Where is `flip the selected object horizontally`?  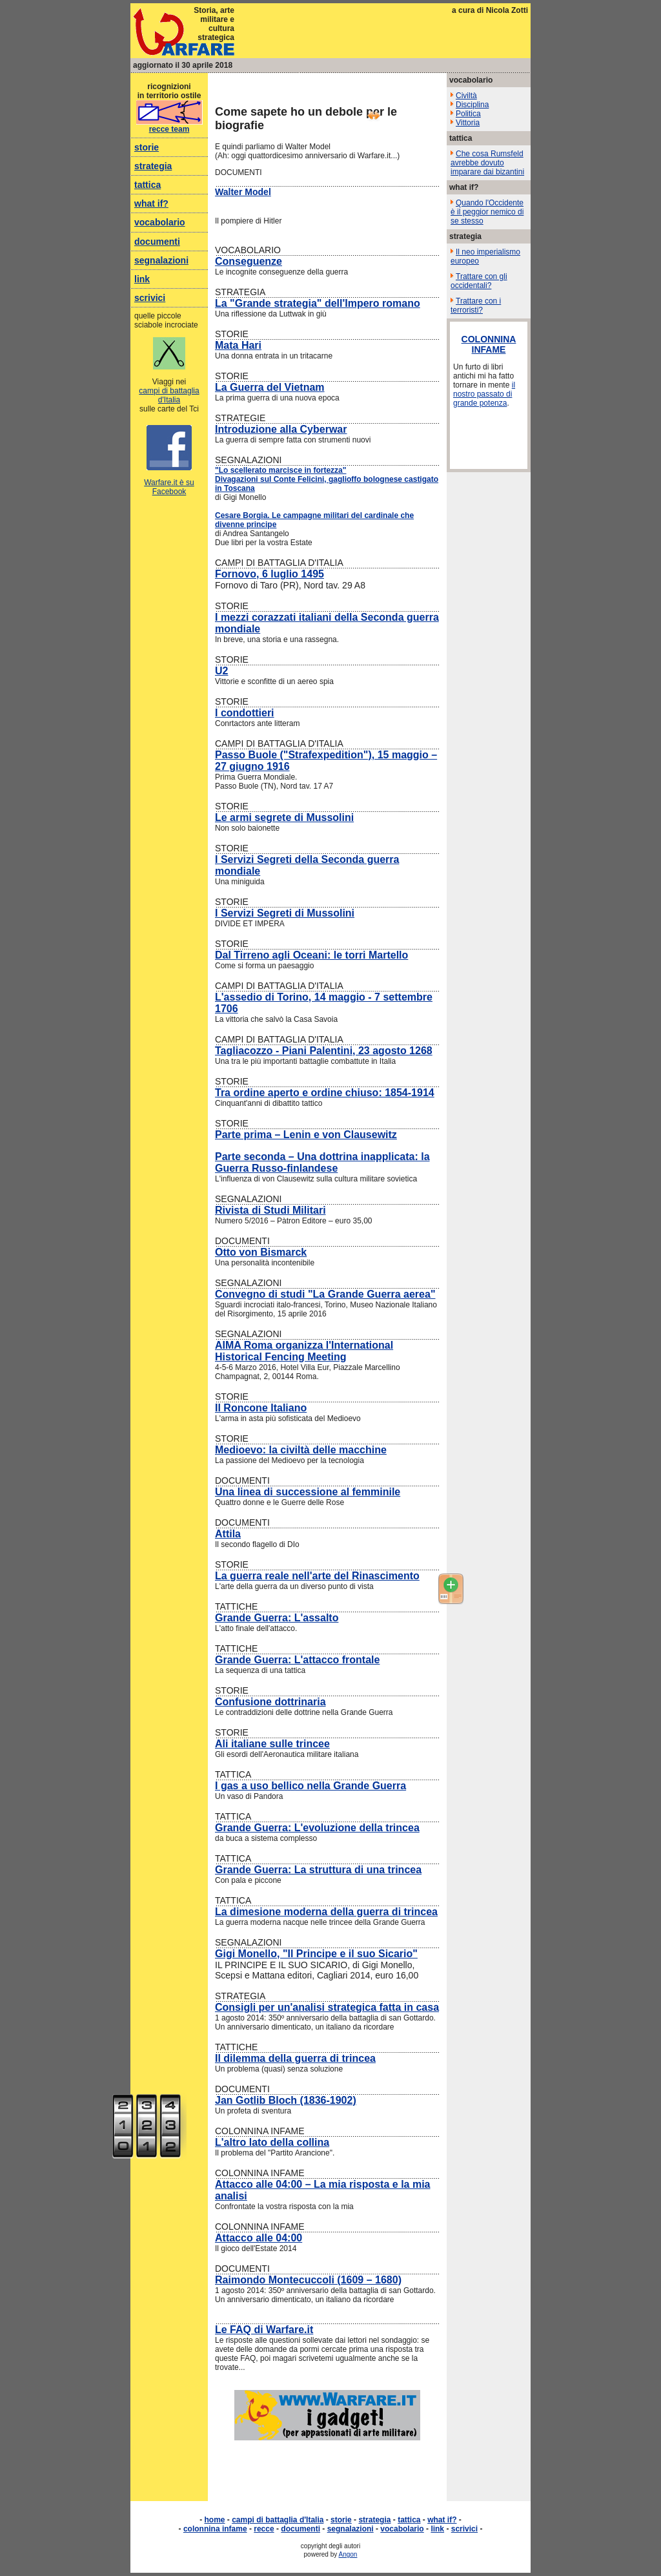
flip the selected object horizontally is located at coordinates (374, 115).